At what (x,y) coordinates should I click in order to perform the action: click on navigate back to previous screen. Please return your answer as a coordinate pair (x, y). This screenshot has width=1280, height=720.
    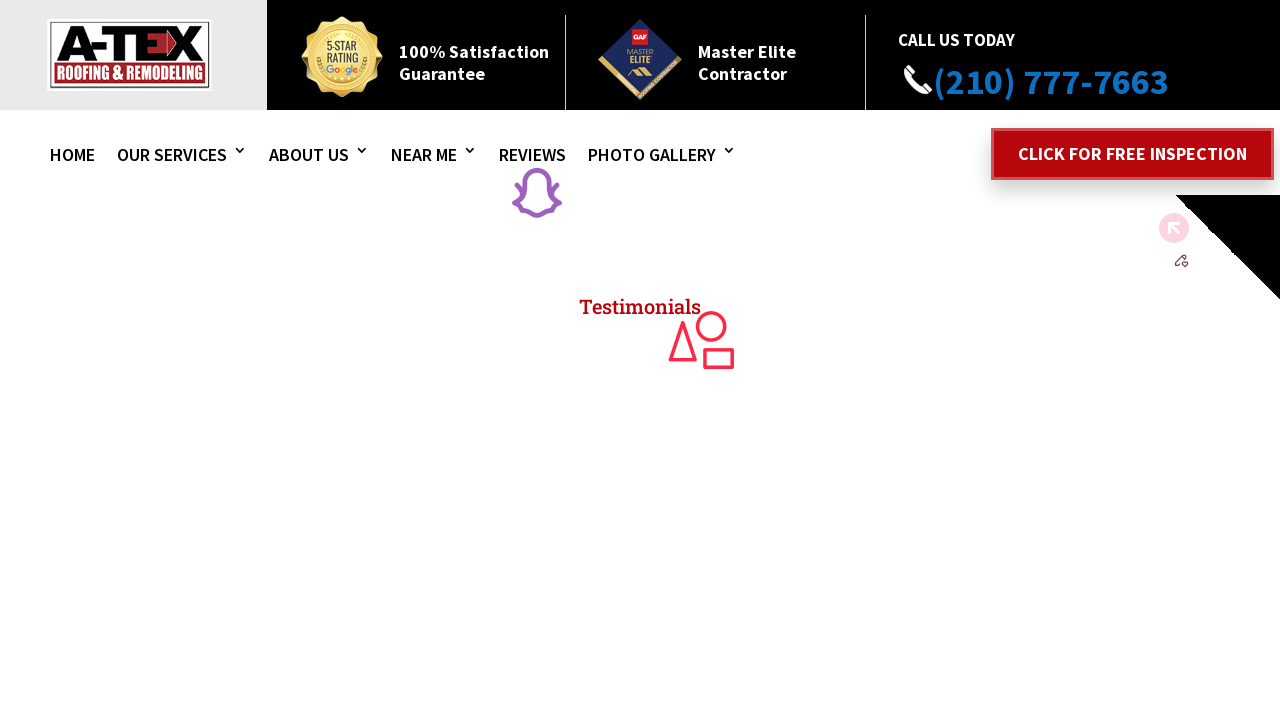
    Looking at the image, I should click on (1174, 228).